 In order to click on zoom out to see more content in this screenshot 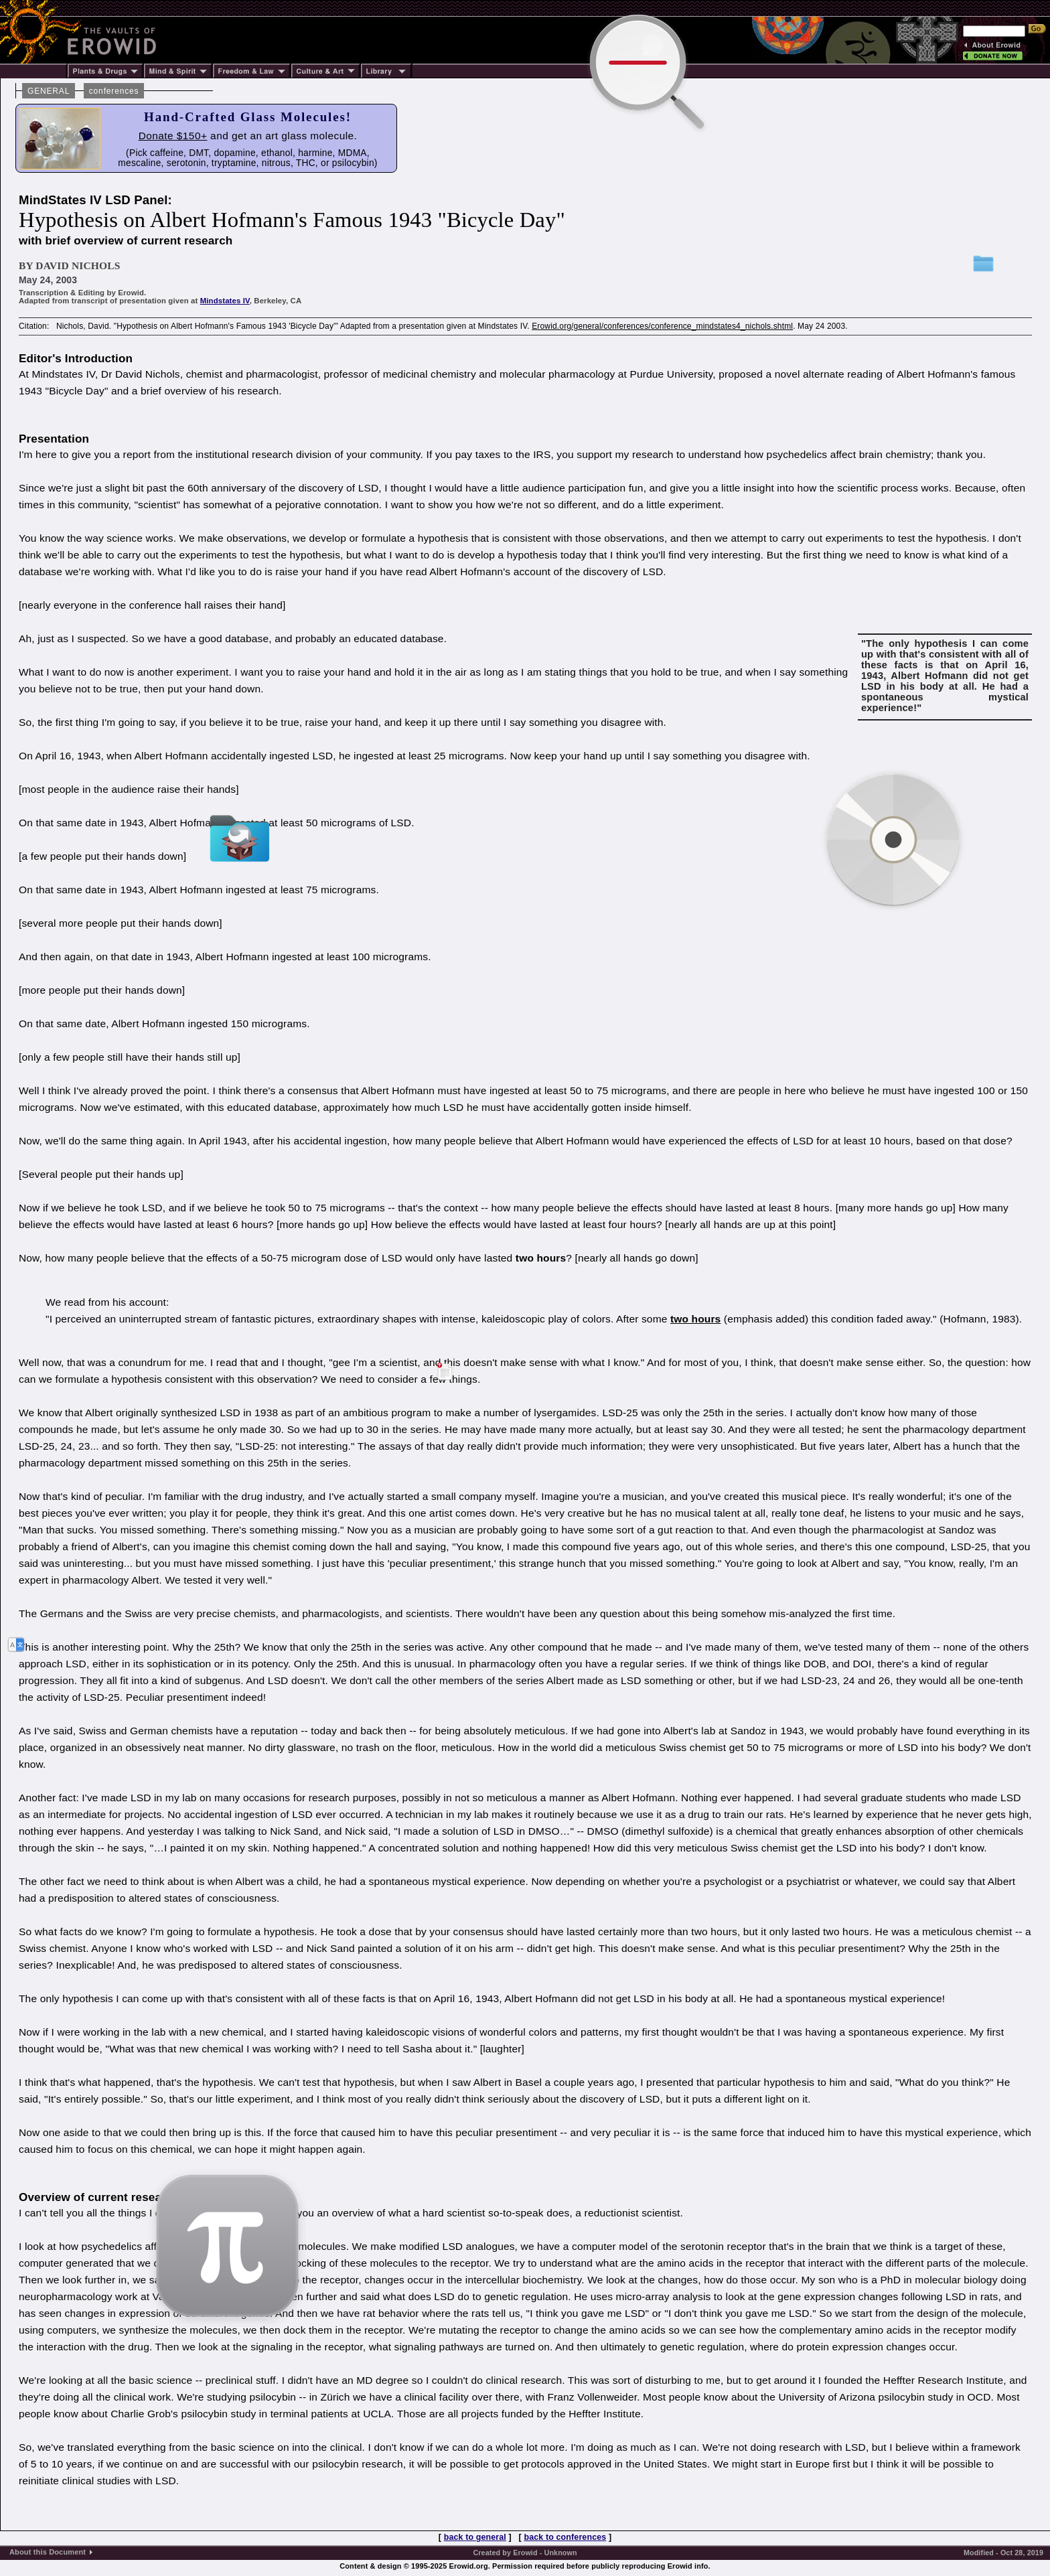, I will do `click(646, 70)`.